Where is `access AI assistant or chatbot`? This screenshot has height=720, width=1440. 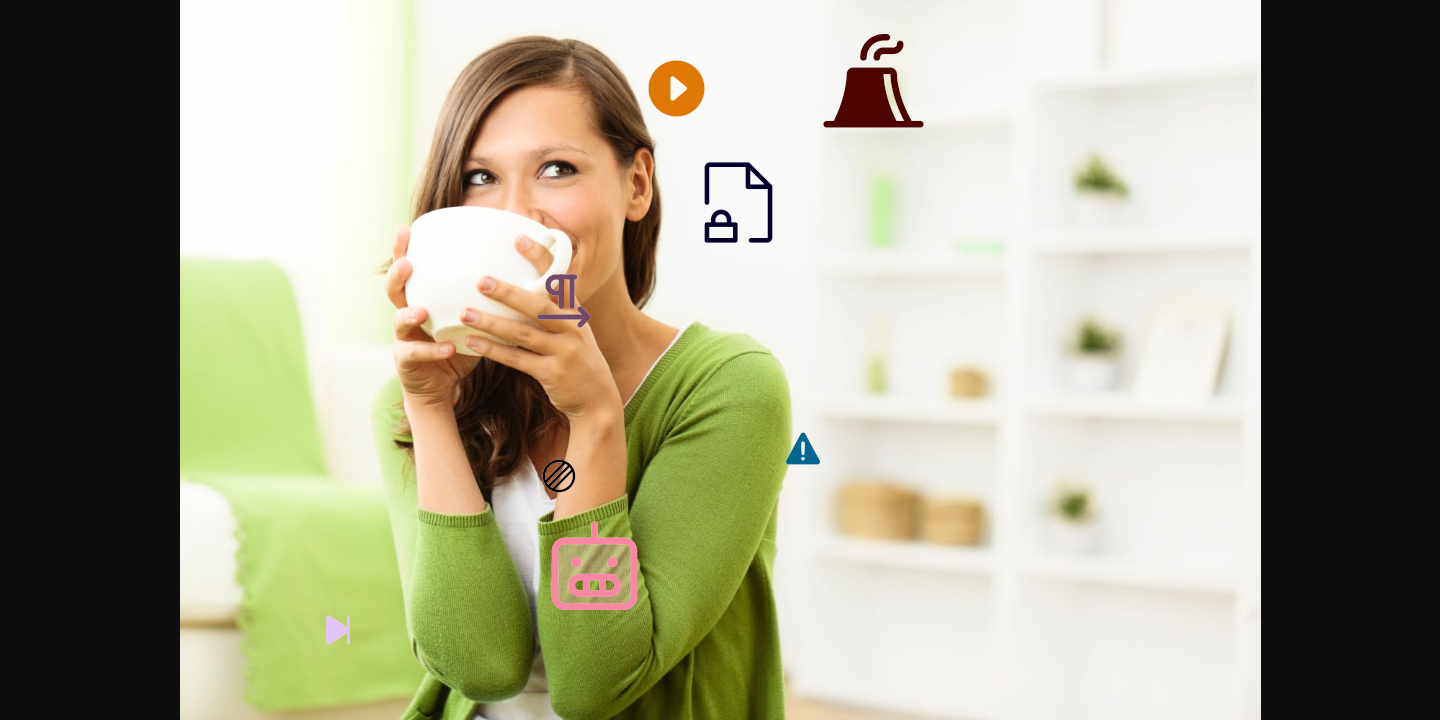
access AI assistant or chatbot is located at coordinates (594, 570).